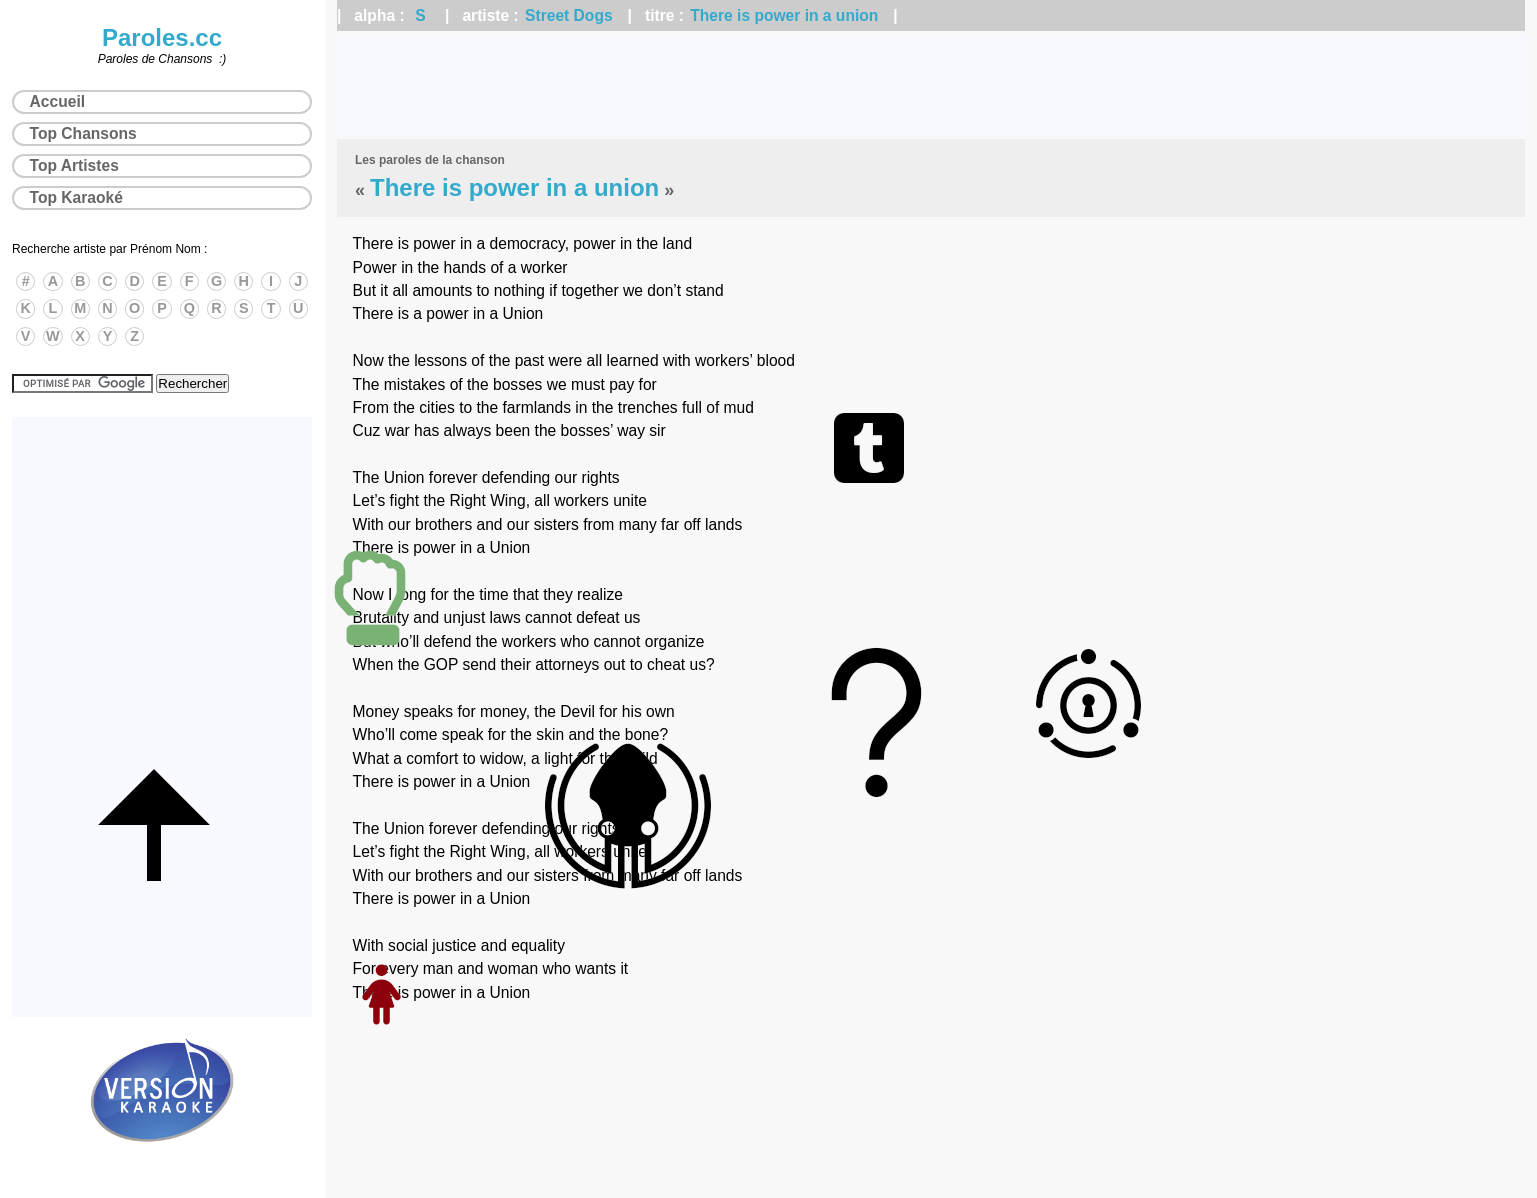 The image size is (1537, 1198). What do you see at coordinates (370, 598) in the screenshot?
I see `rock gesture for rock-paper-scissors game` at bounding box center [370, 598].